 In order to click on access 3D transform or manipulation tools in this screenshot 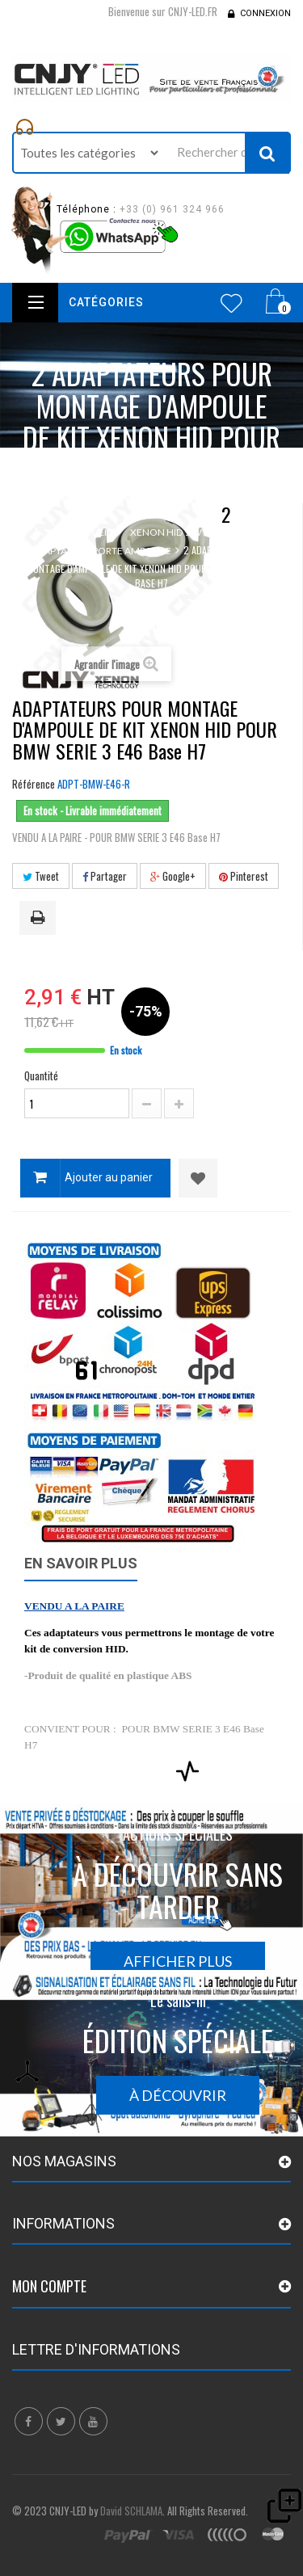, I will do `click(27, 2072)`.